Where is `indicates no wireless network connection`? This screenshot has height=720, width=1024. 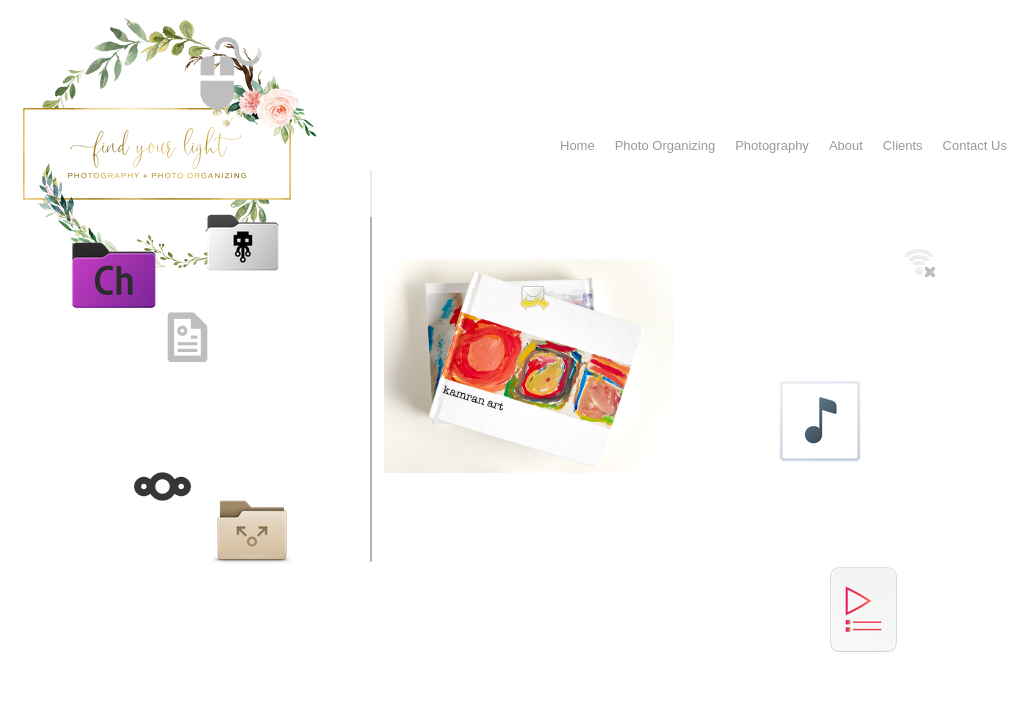 indicates no wireless network connection is located at coordinates (919, 261).